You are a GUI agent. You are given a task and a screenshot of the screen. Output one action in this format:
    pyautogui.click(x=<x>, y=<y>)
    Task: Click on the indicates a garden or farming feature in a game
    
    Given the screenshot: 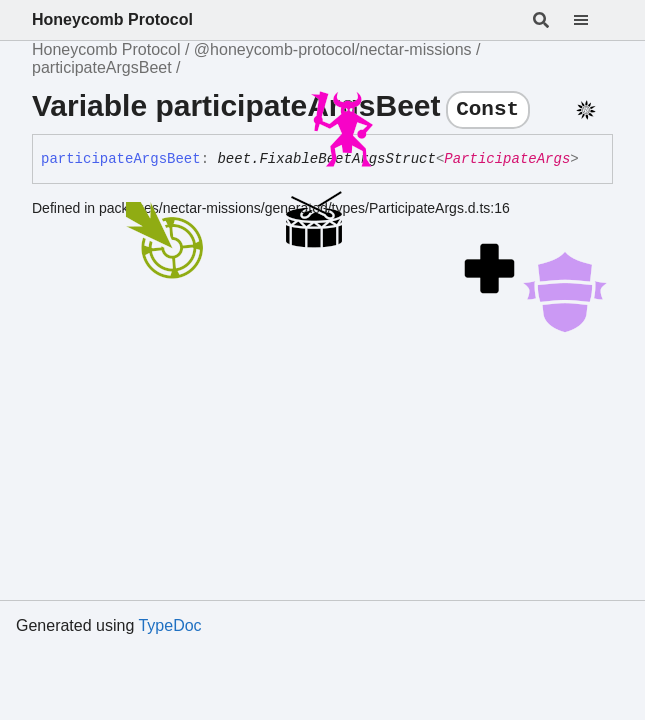 What is the action you would take?
    pyautogui.click(x=586, y=110)
    